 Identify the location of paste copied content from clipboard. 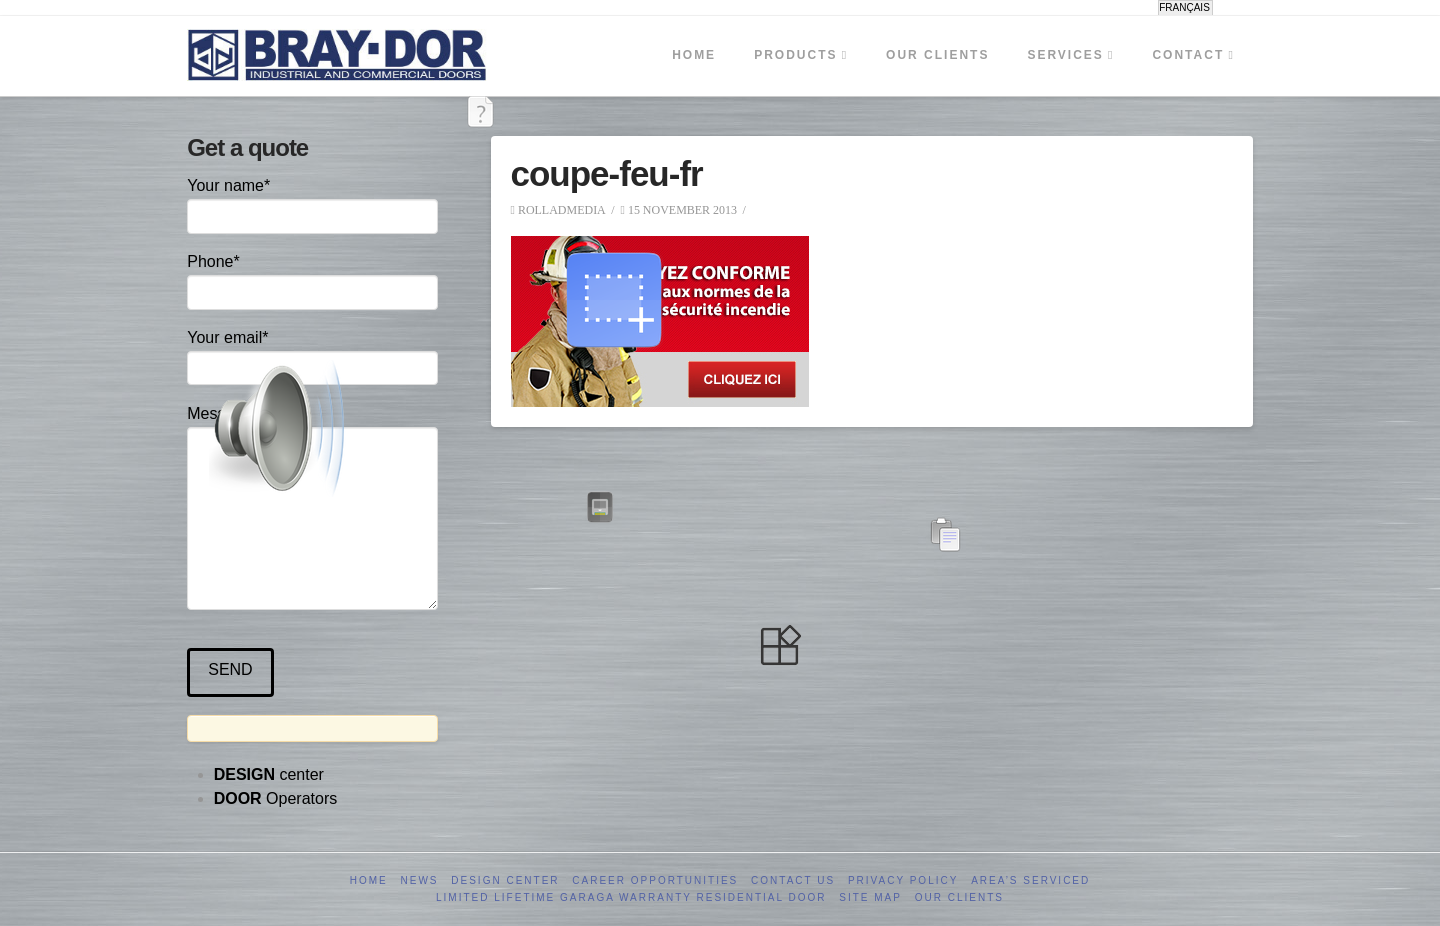
(945, 534).